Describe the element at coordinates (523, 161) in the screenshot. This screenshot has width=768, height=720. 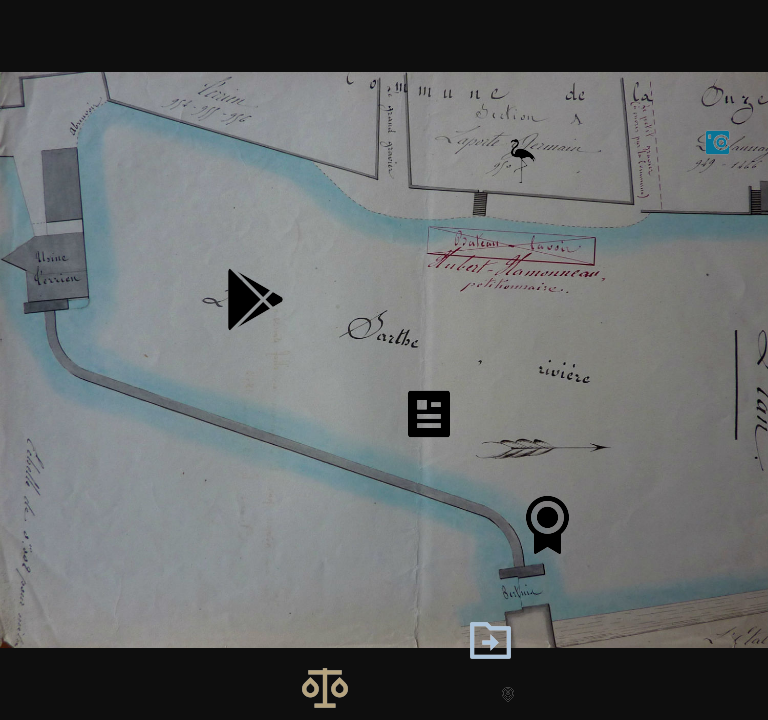
I see `Silver Airways airline logo` at that location.